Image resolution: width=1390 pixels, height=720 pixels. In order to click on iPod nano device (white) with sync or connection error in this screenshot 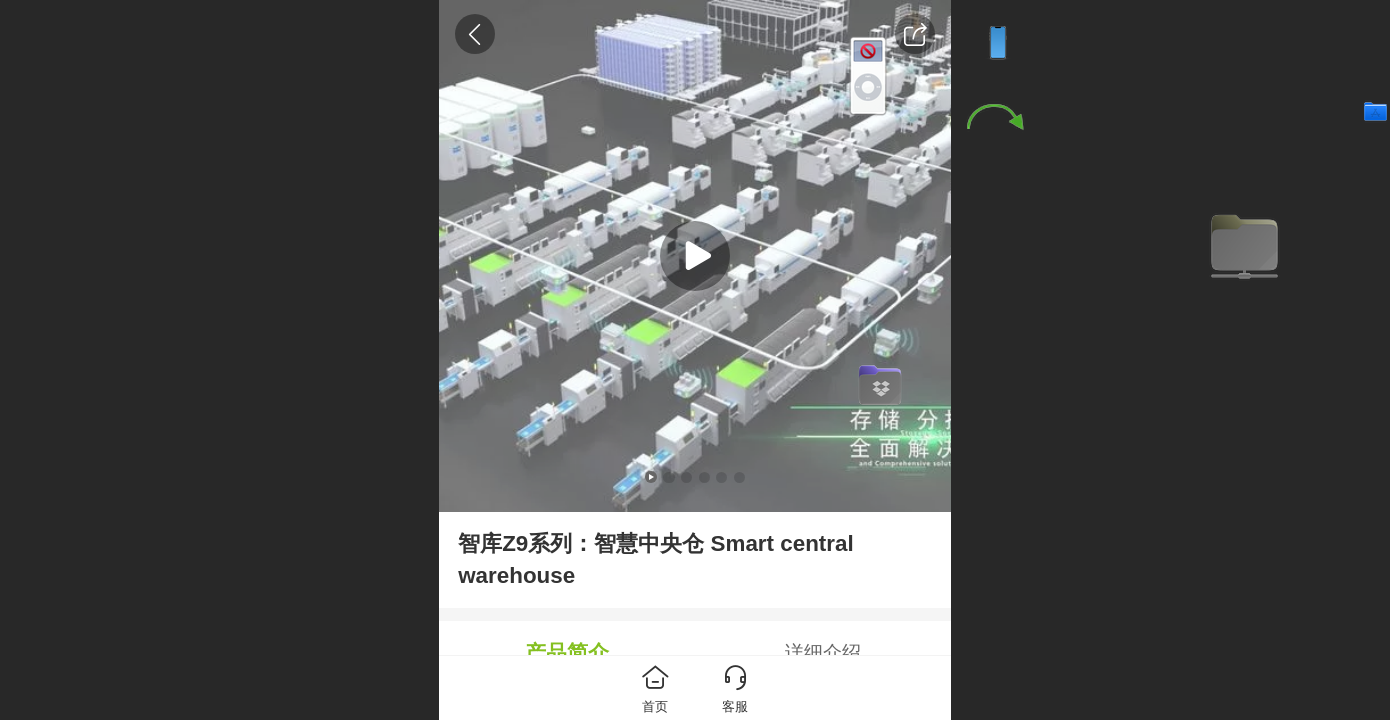, I will do `click(868, 76)`.